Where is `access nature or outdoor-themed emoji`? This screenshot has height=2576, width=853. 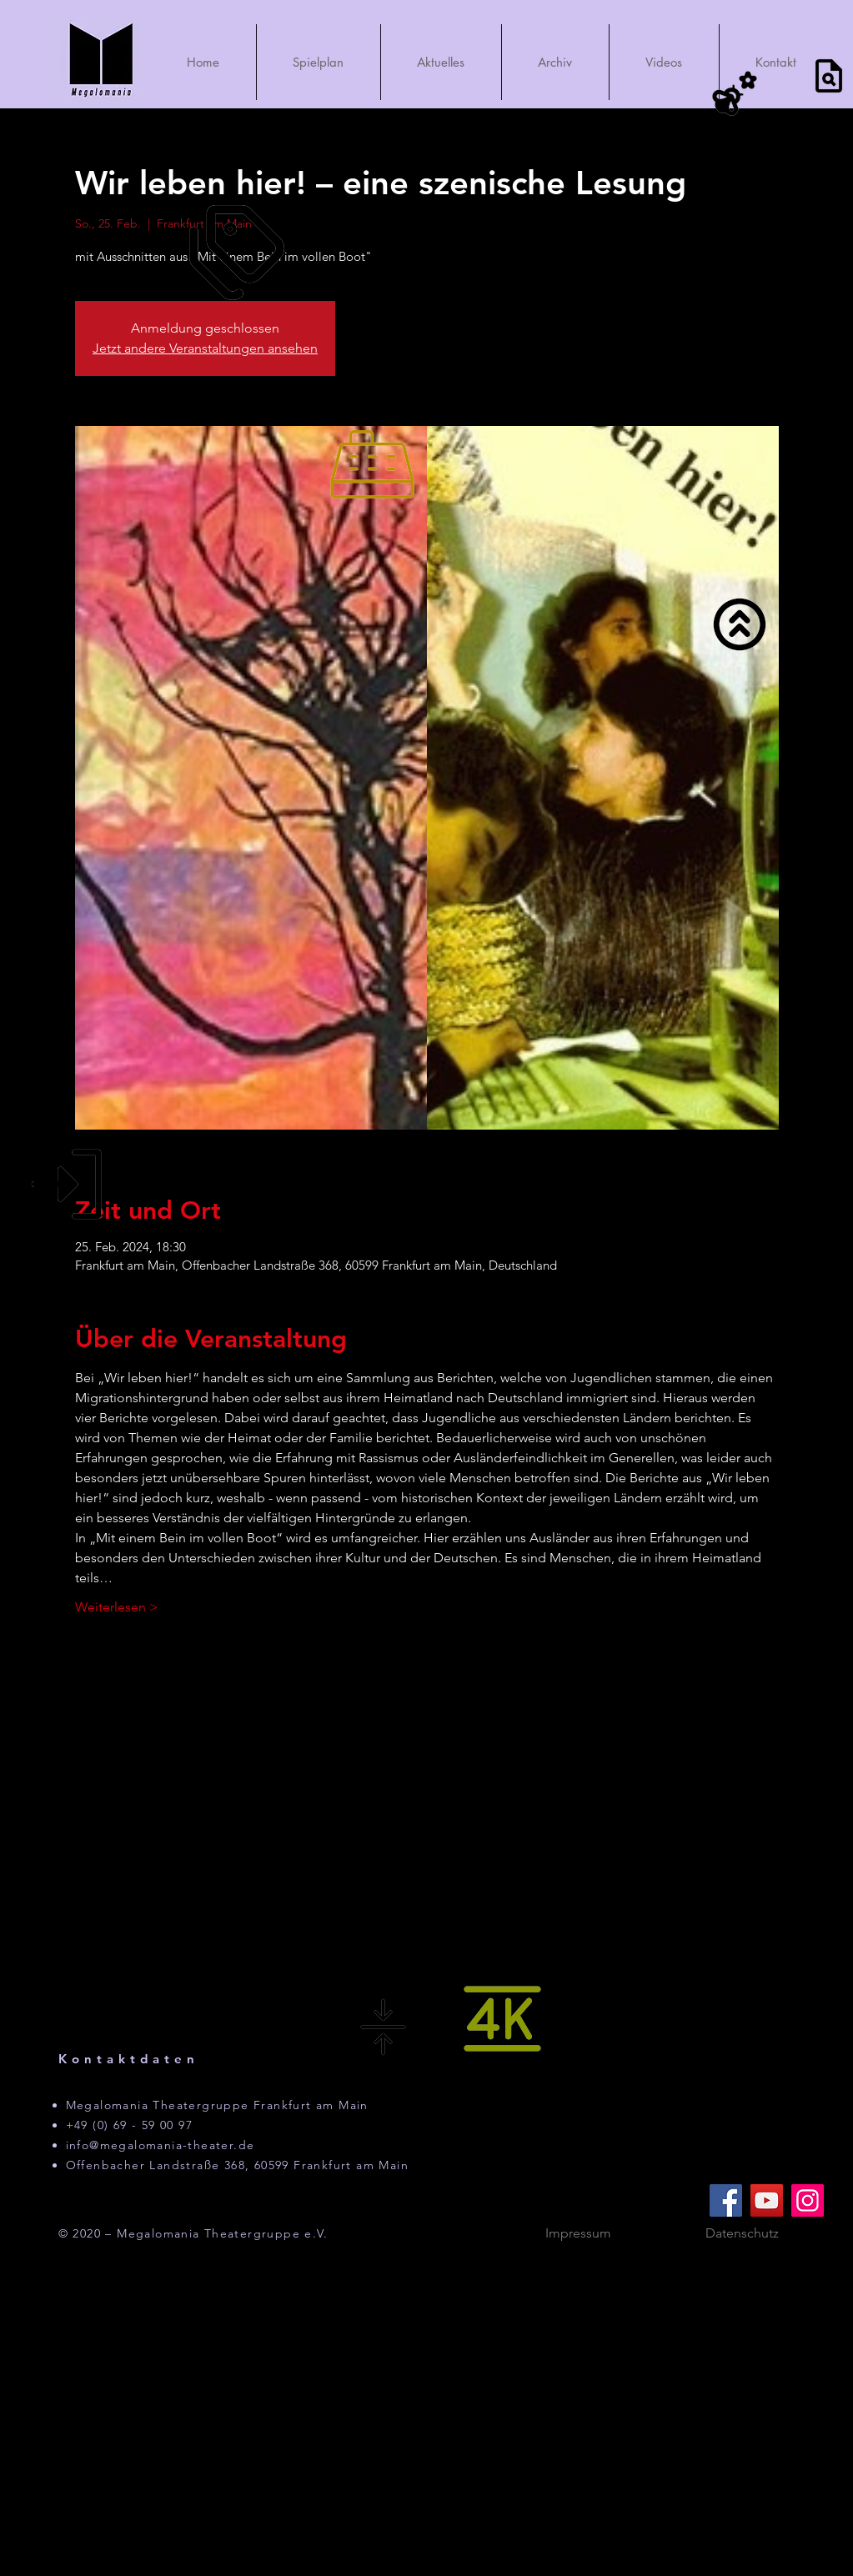 access nature or outdoor-themed emoji is located at coordinates (735, 93).